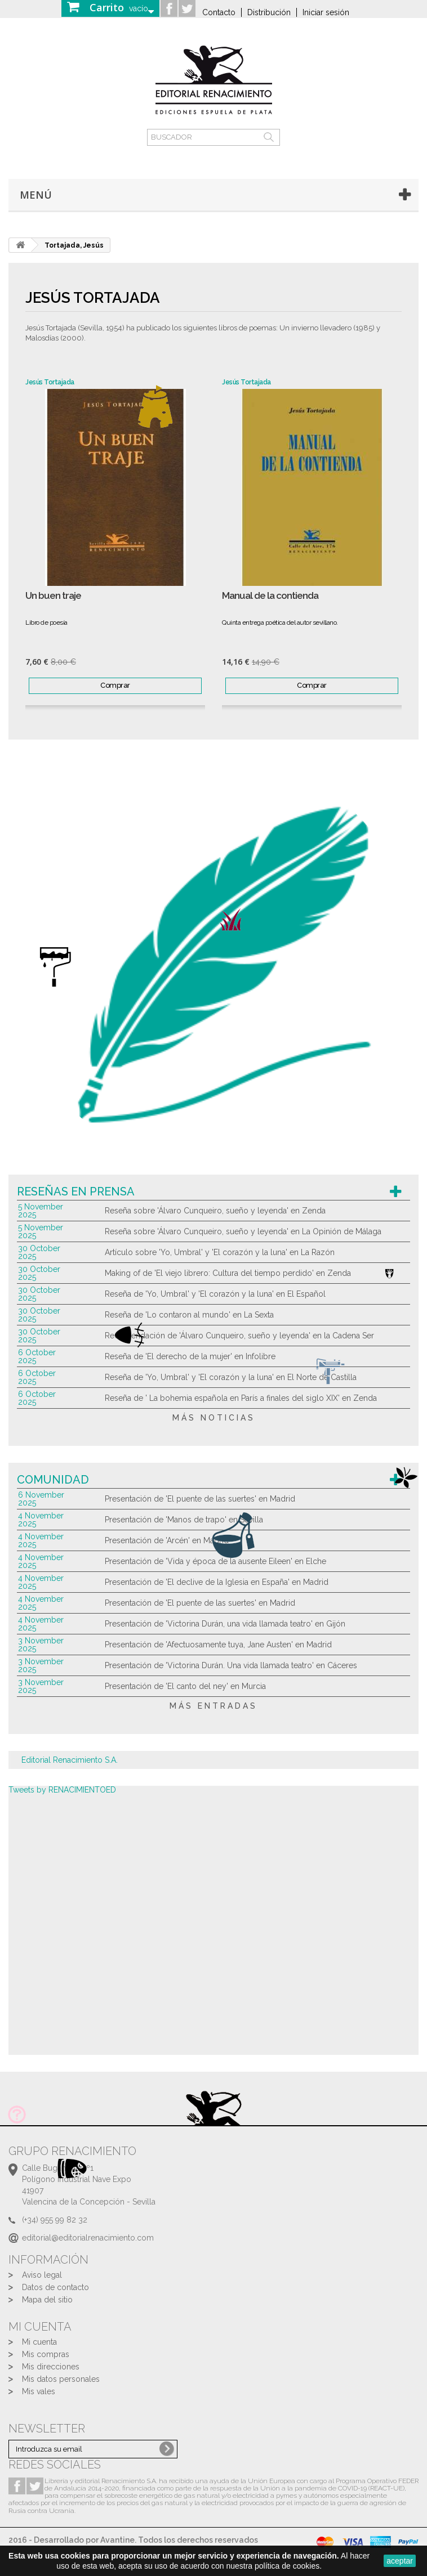  I want to click on toggle fog lights on or off, so click(130, 1335).